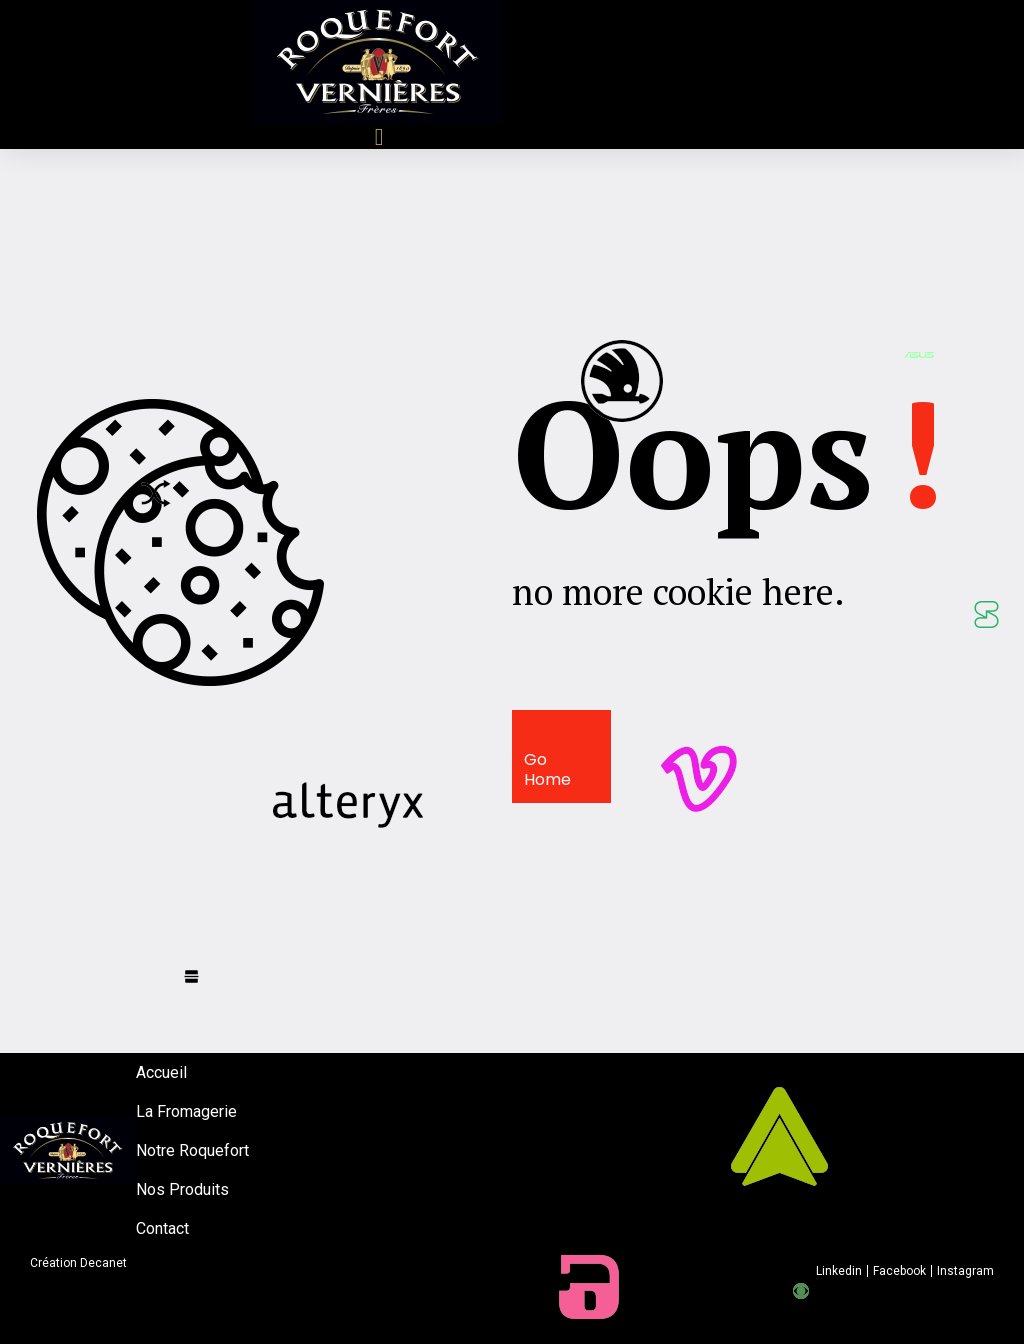  I want to click on CBS network logo, so click(801, 1291).